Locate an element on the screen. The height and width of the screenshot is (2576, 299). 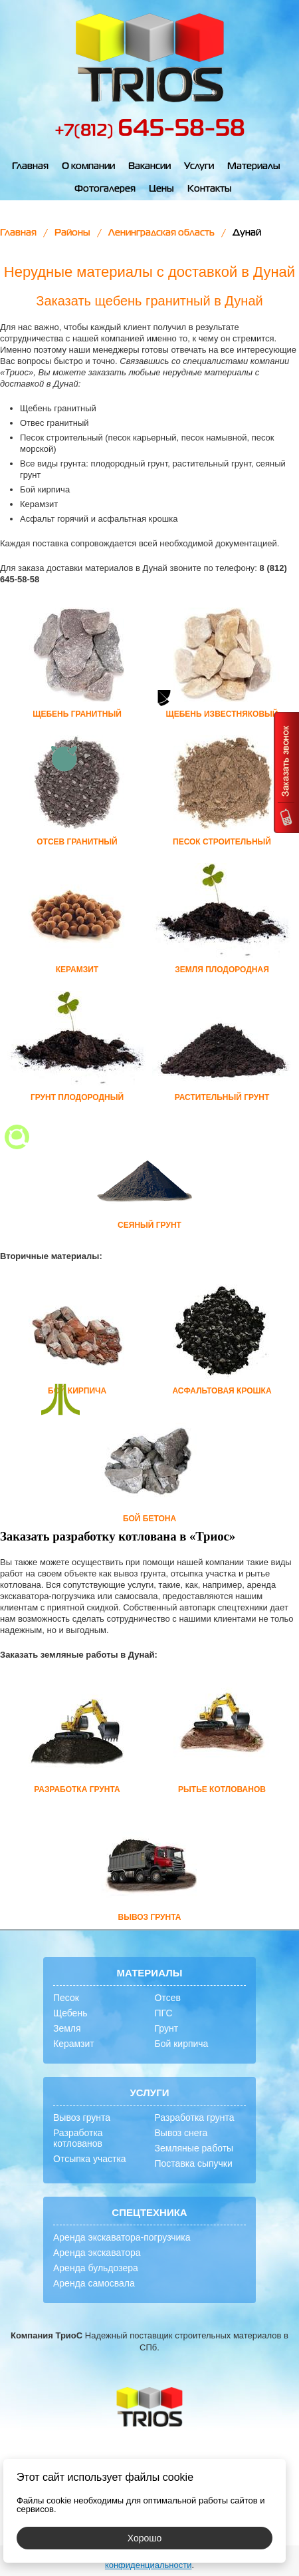
open Poetry package manager is located at coordinates (164, 698).